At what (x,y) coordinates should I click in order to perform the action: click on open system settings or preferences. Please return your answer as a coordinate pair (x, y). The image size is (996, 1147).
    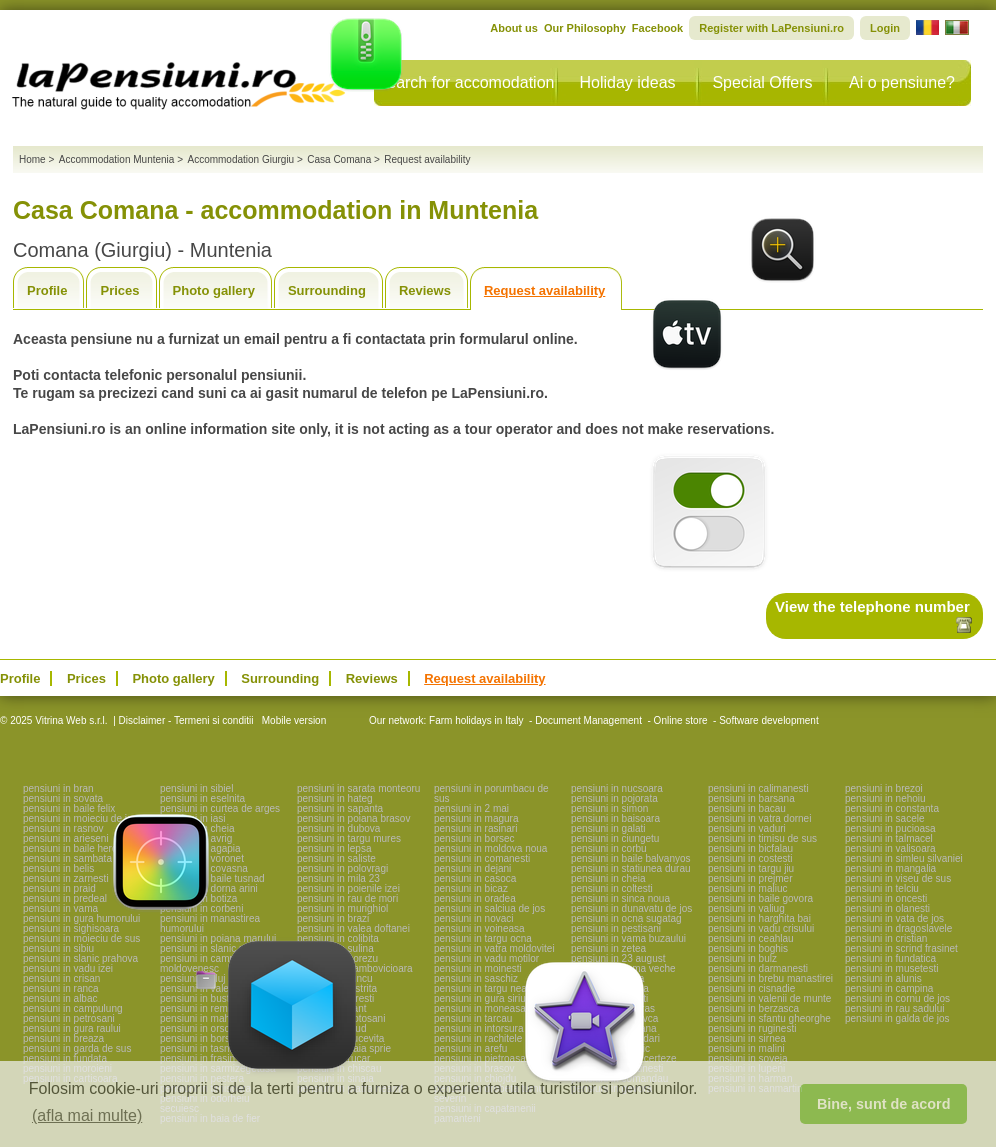
    Looking at the image, I should click on (709, 512).